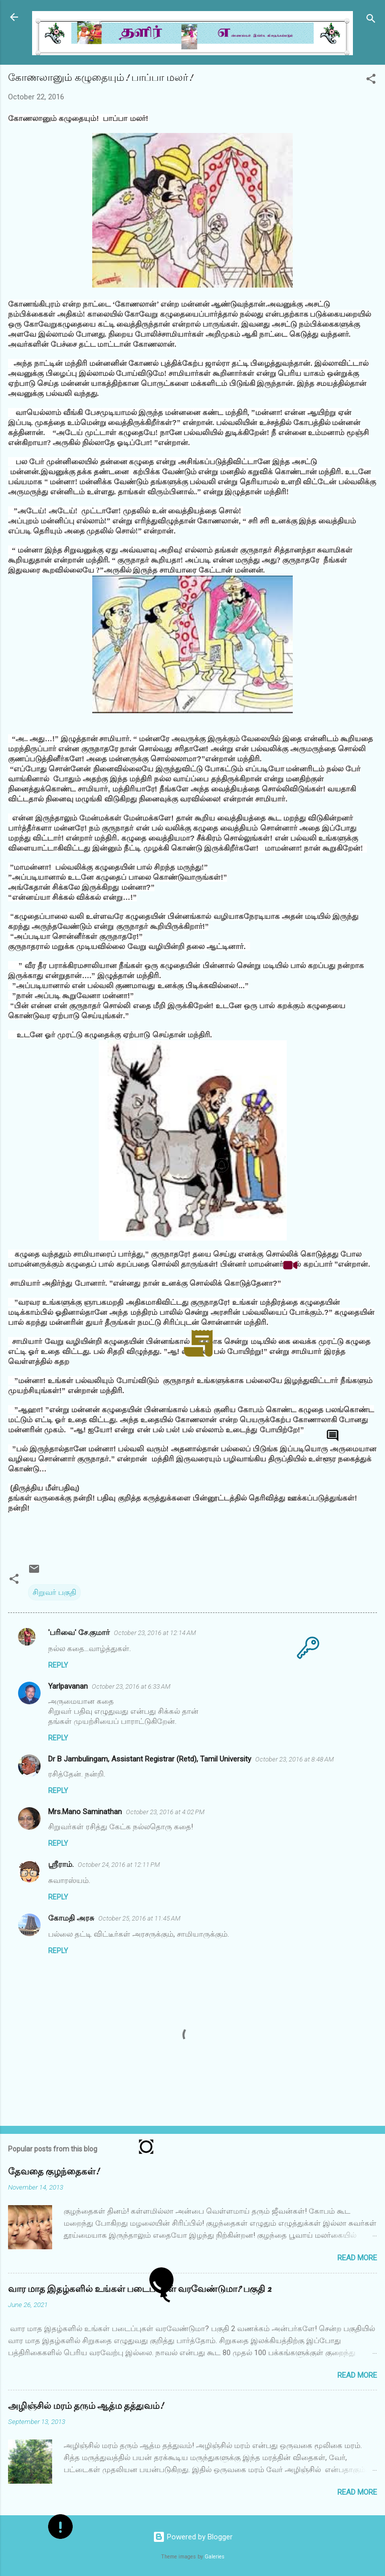 The height and width of the screenshot is (2576, 385). I want to click on indicates a celebration or birthday event, so click(161, 2285).